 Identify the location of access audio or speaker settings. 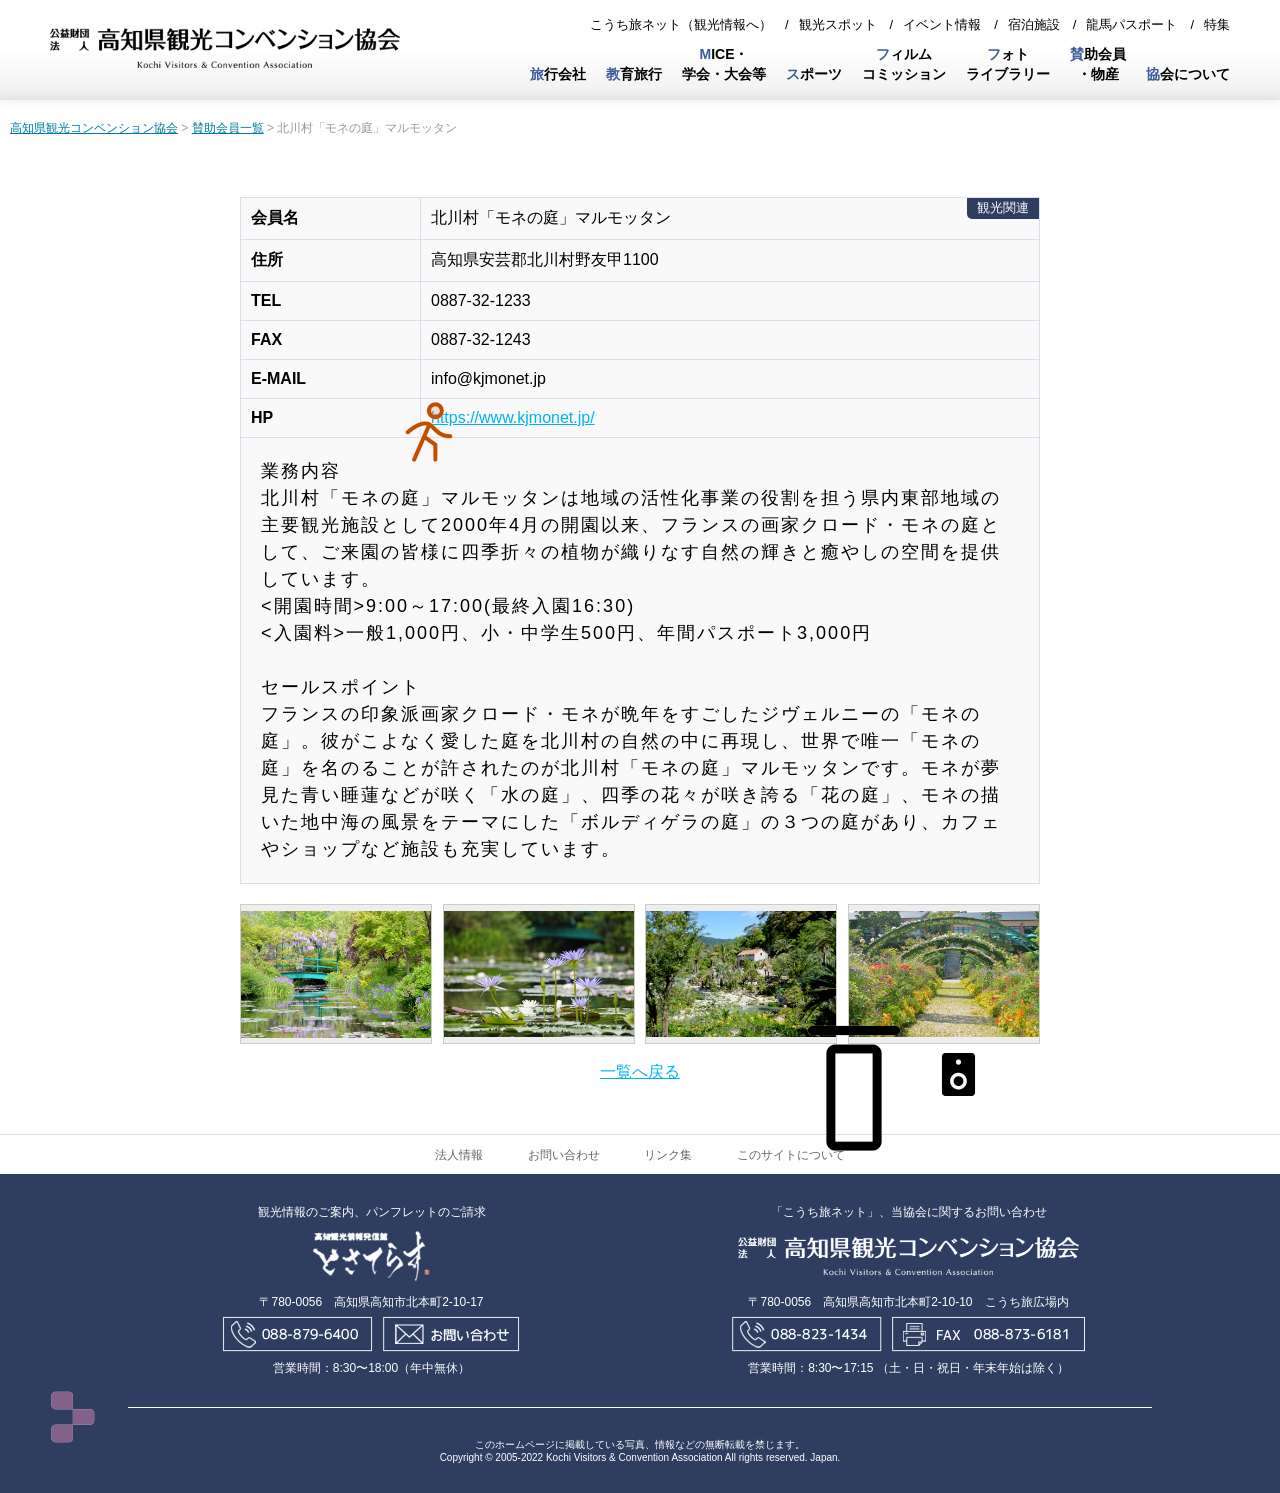
(958, 1074).